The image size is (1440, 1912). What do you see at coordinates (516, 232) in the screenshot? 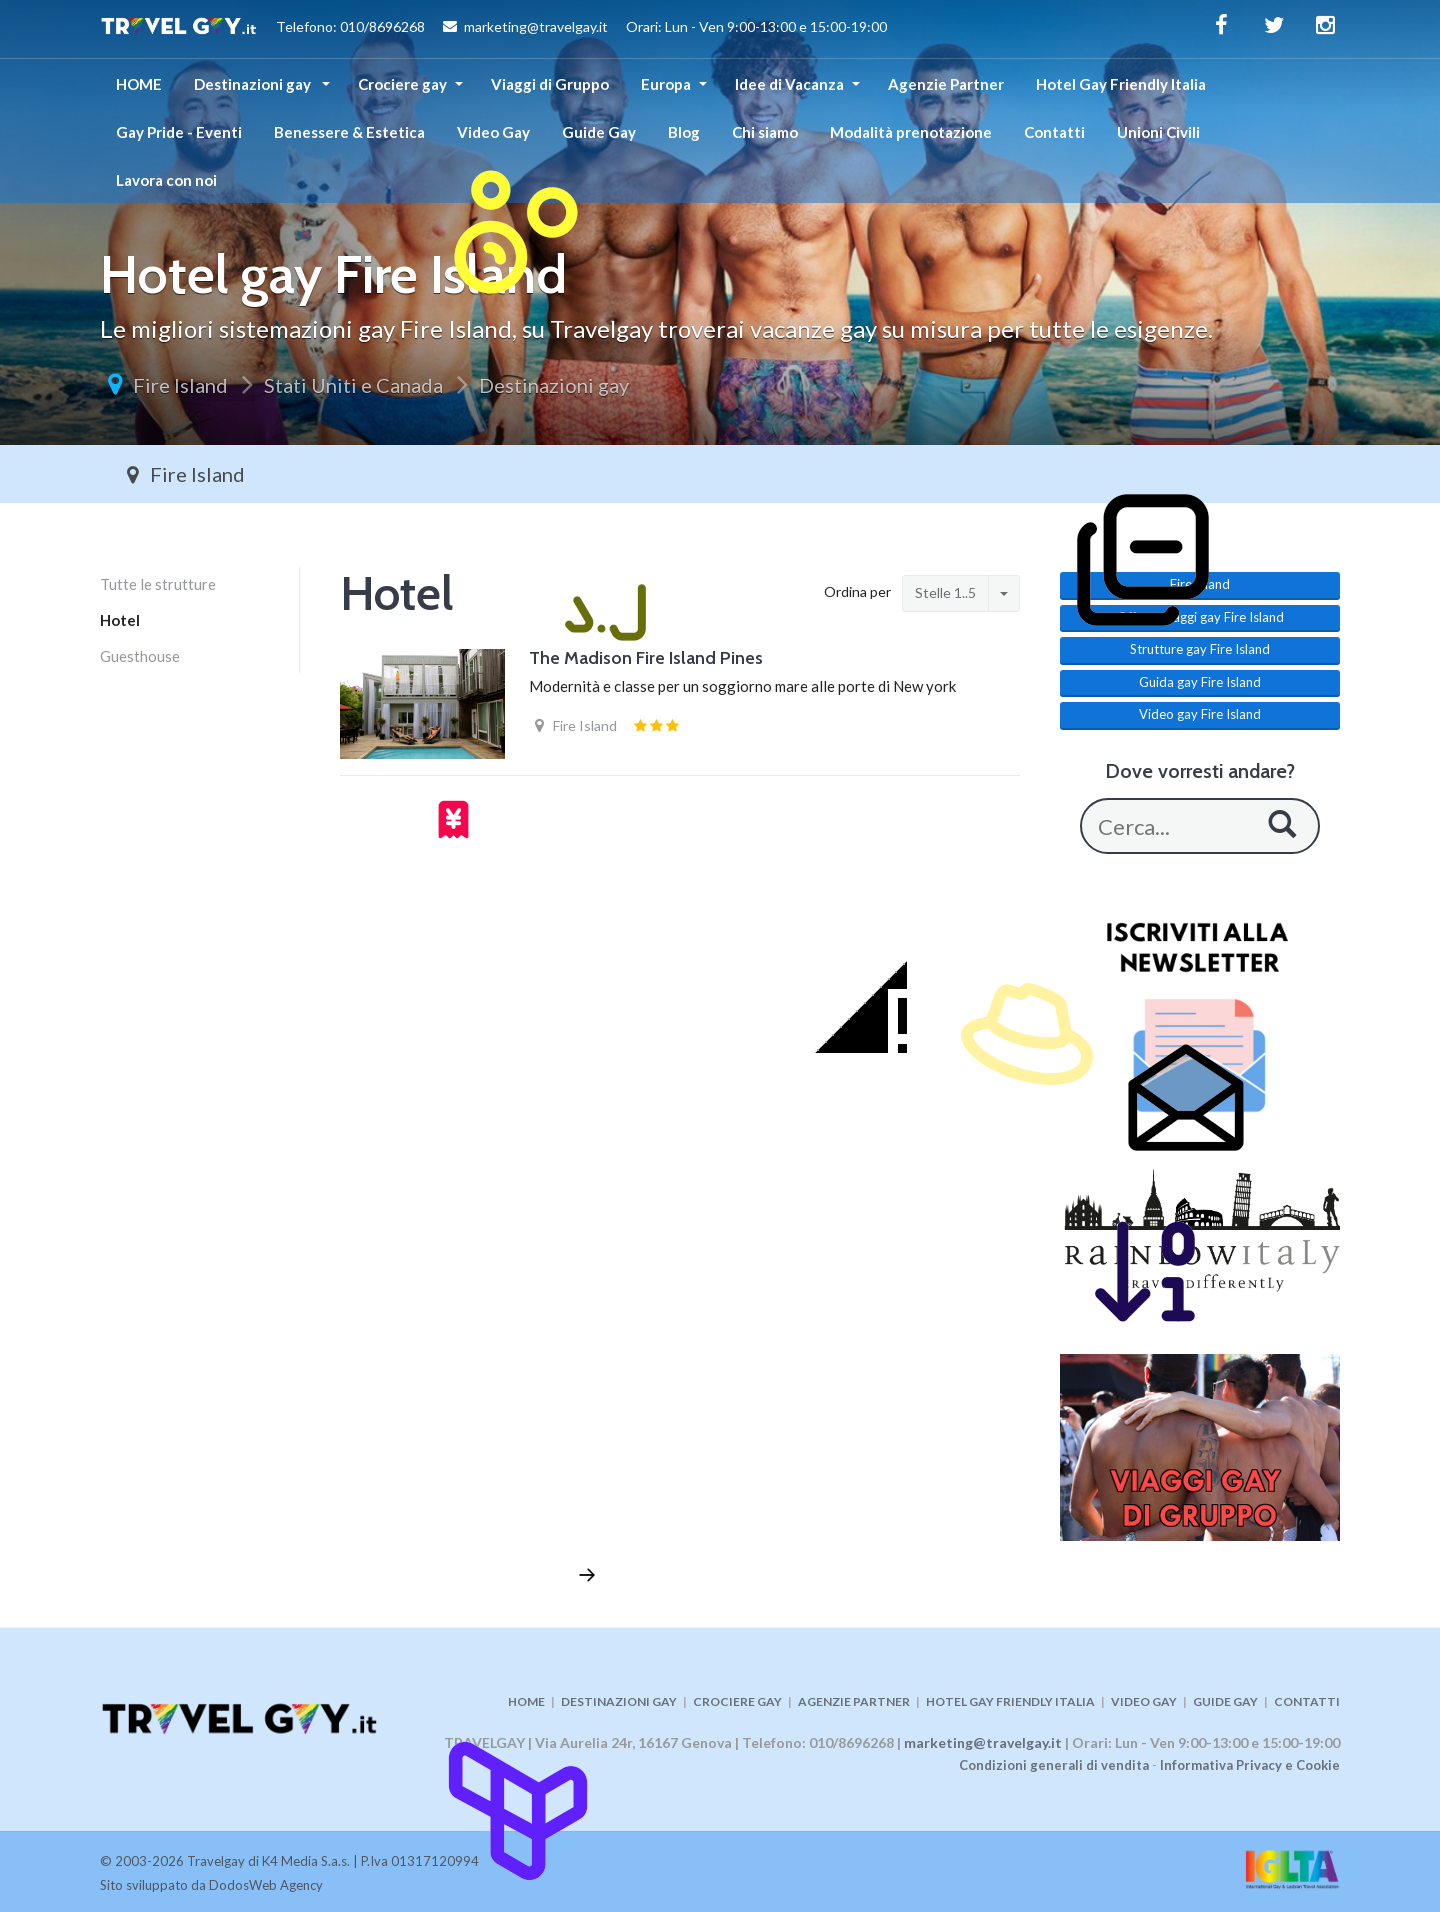
I see `open chat or messaging` at bounding box center [516, 232].